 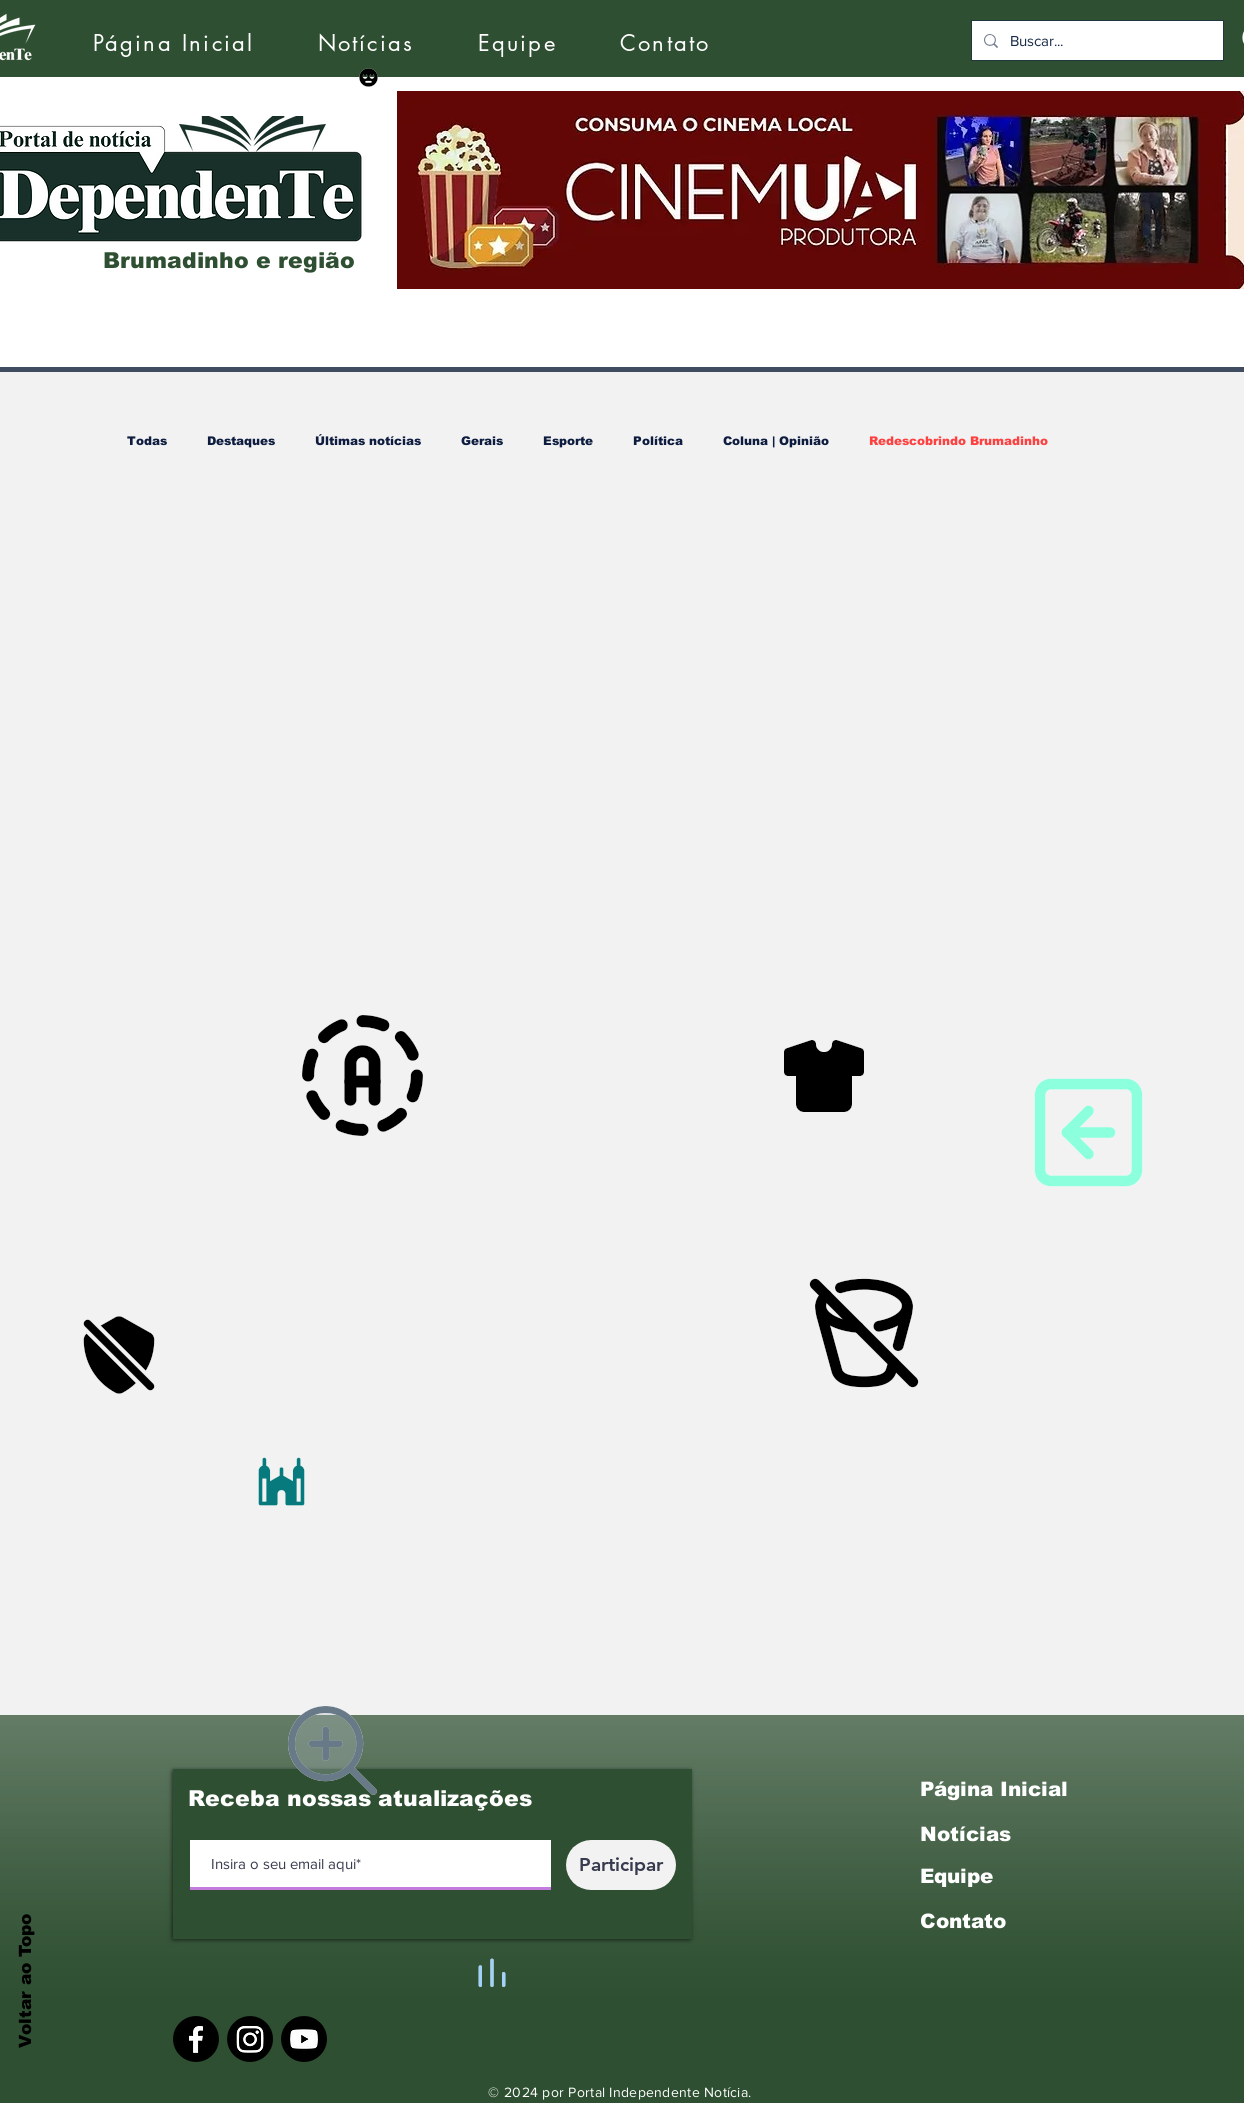 What do you see at coordinates (824, 1076) in the screenshot?
I see `browse clothing or apparel items` at bounding box center [824, 1076].